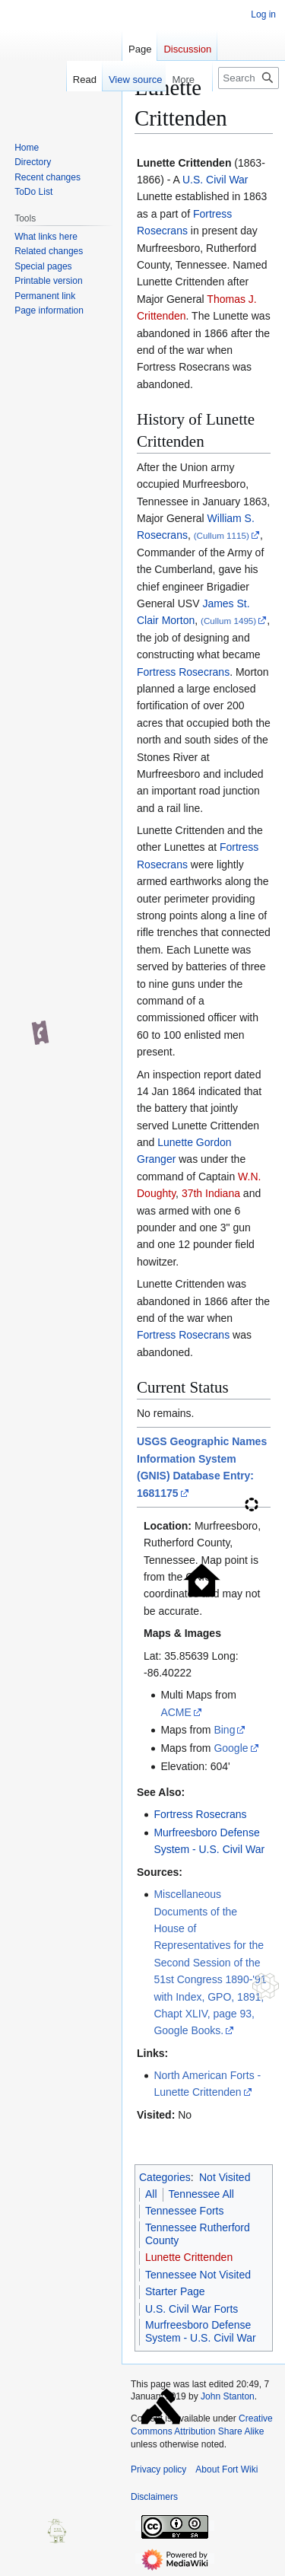 This screenshot has width=285, height=2576. What do you see at coordinates (252, 1505) in the screenshot?
I see `polkadot cryptocurrency or blockchain platform logo` at bounding box center [252, 1505].